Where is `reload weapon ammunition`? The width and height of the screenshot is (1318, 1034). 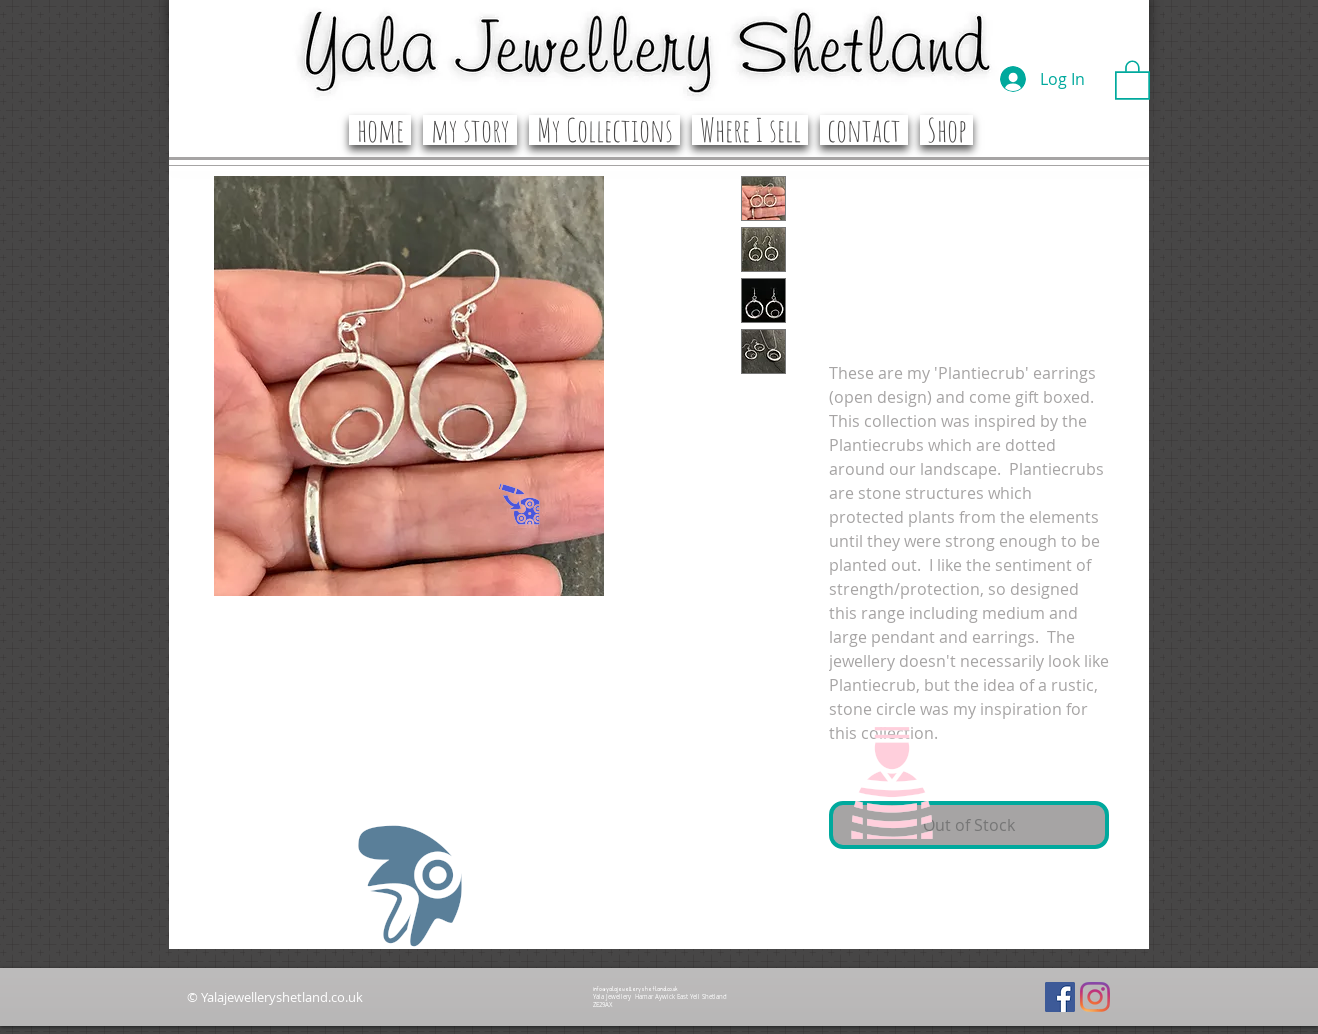
reload weapon ammunition is located at coordinates (518, 503).